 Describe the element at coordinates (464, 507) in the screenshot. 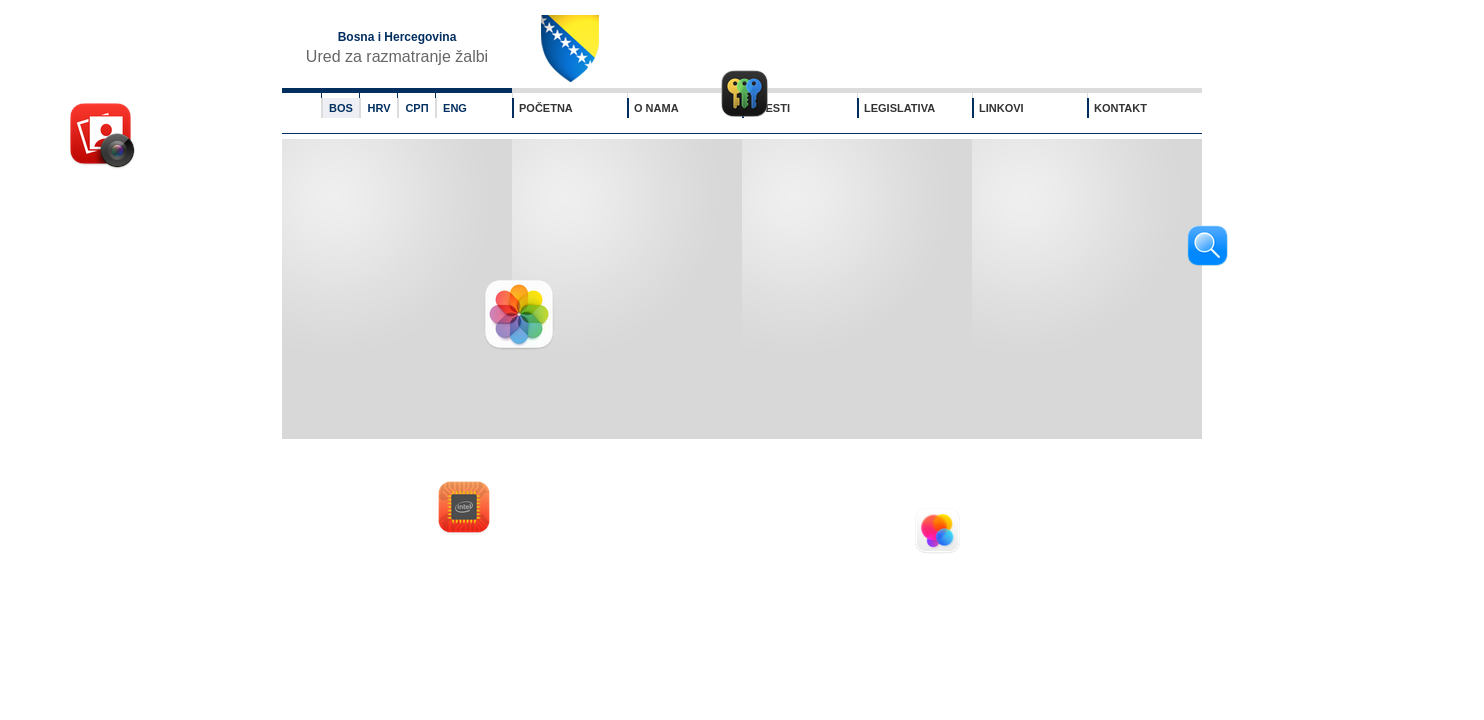

I see `launch intel system monitoring or diagnostics app` at that location.